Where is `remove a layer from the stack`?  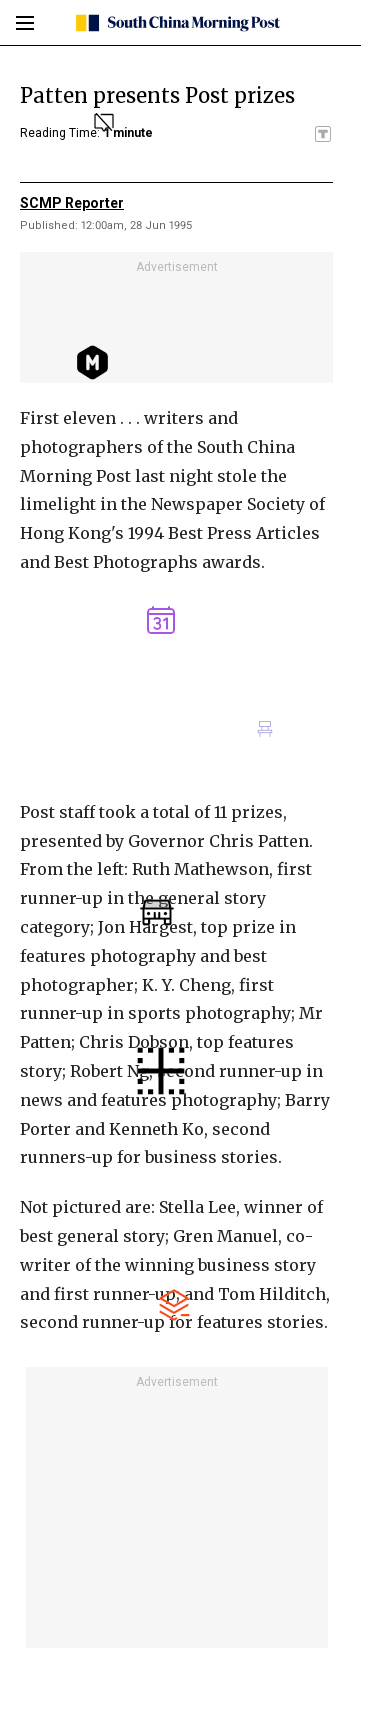 remove a layer from the stack is located at coordinates (174, 1305).